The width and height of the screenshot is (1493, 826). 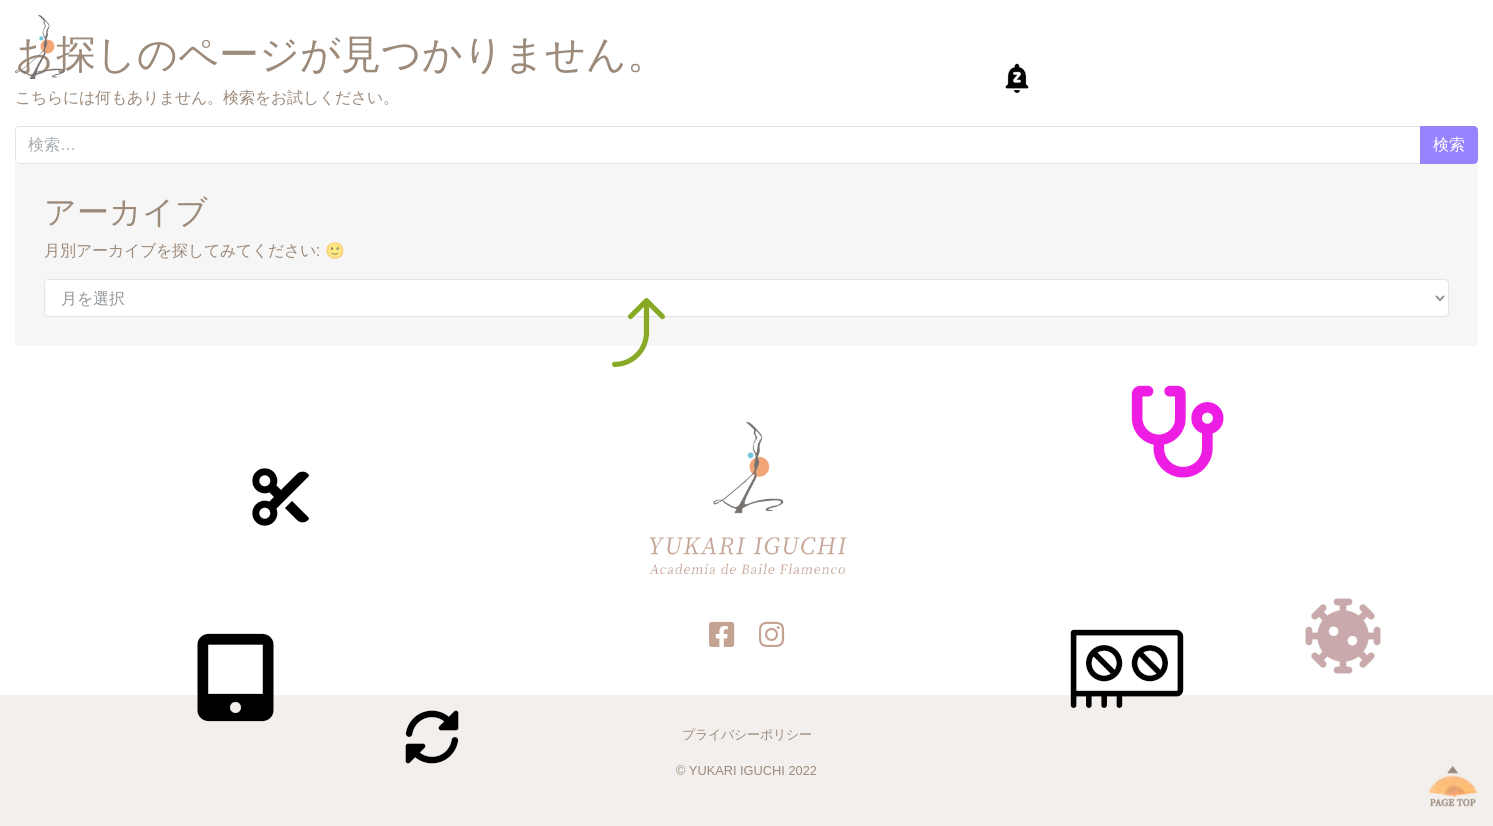 What do you see at coordinates (1343, 636) in the screenshot?
I see `indicates covid-19 related information or resources` at bounding box center [1343, 636].